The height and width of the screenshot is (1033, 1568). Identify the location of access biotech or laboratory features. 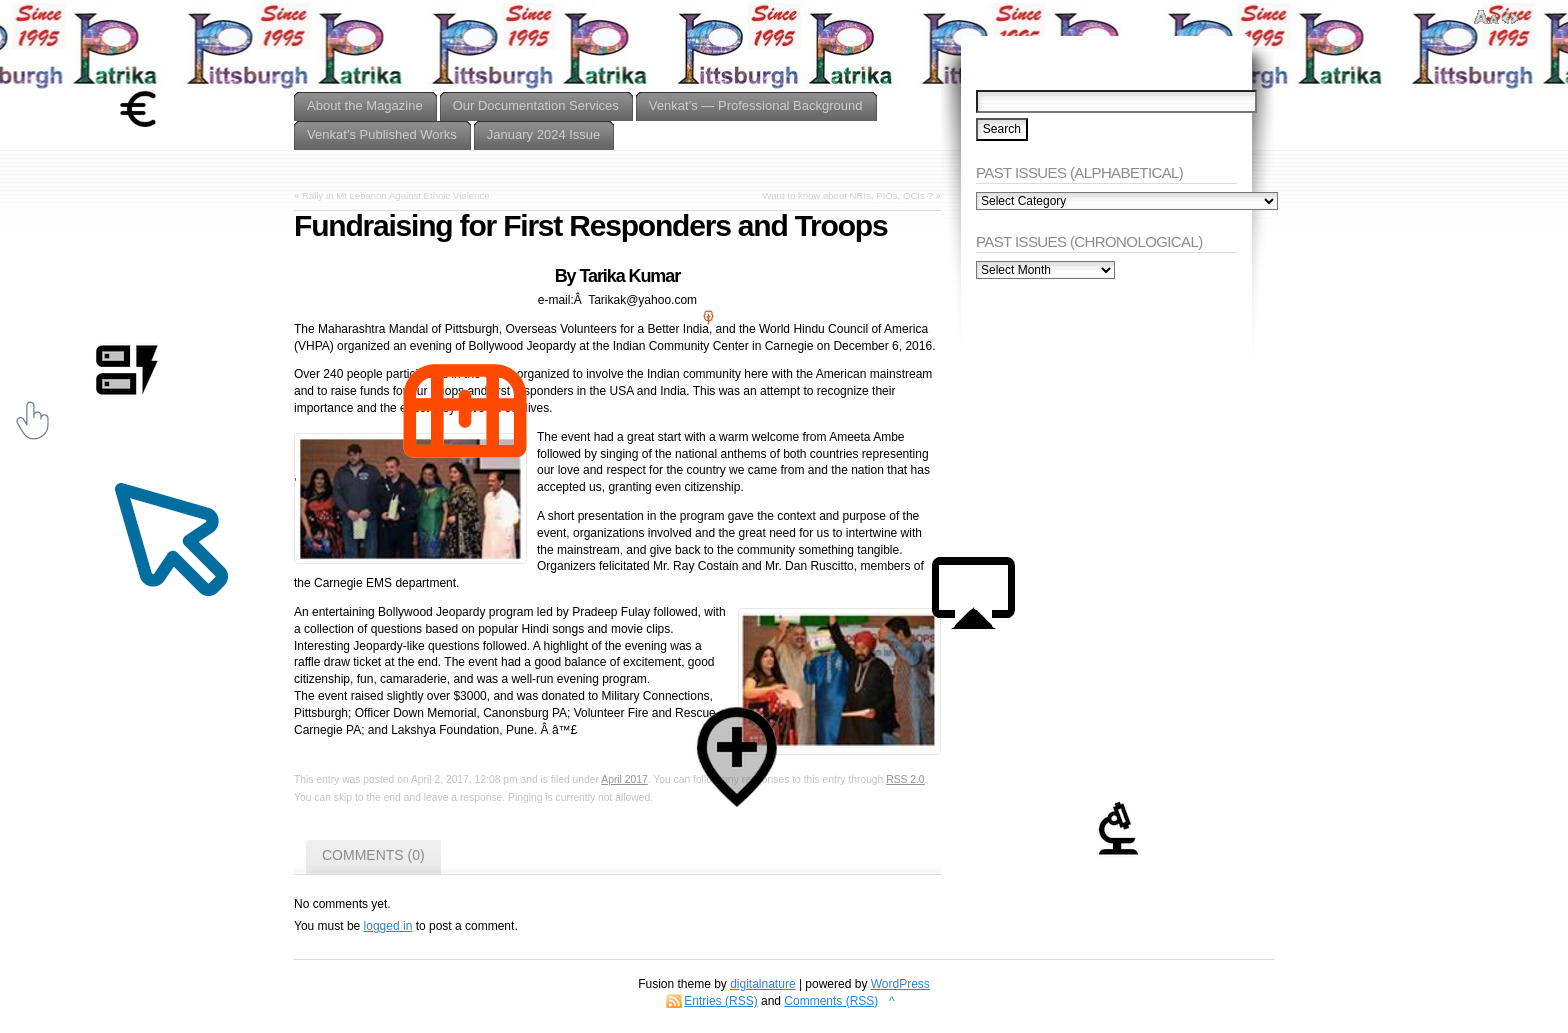
(1118, 829).